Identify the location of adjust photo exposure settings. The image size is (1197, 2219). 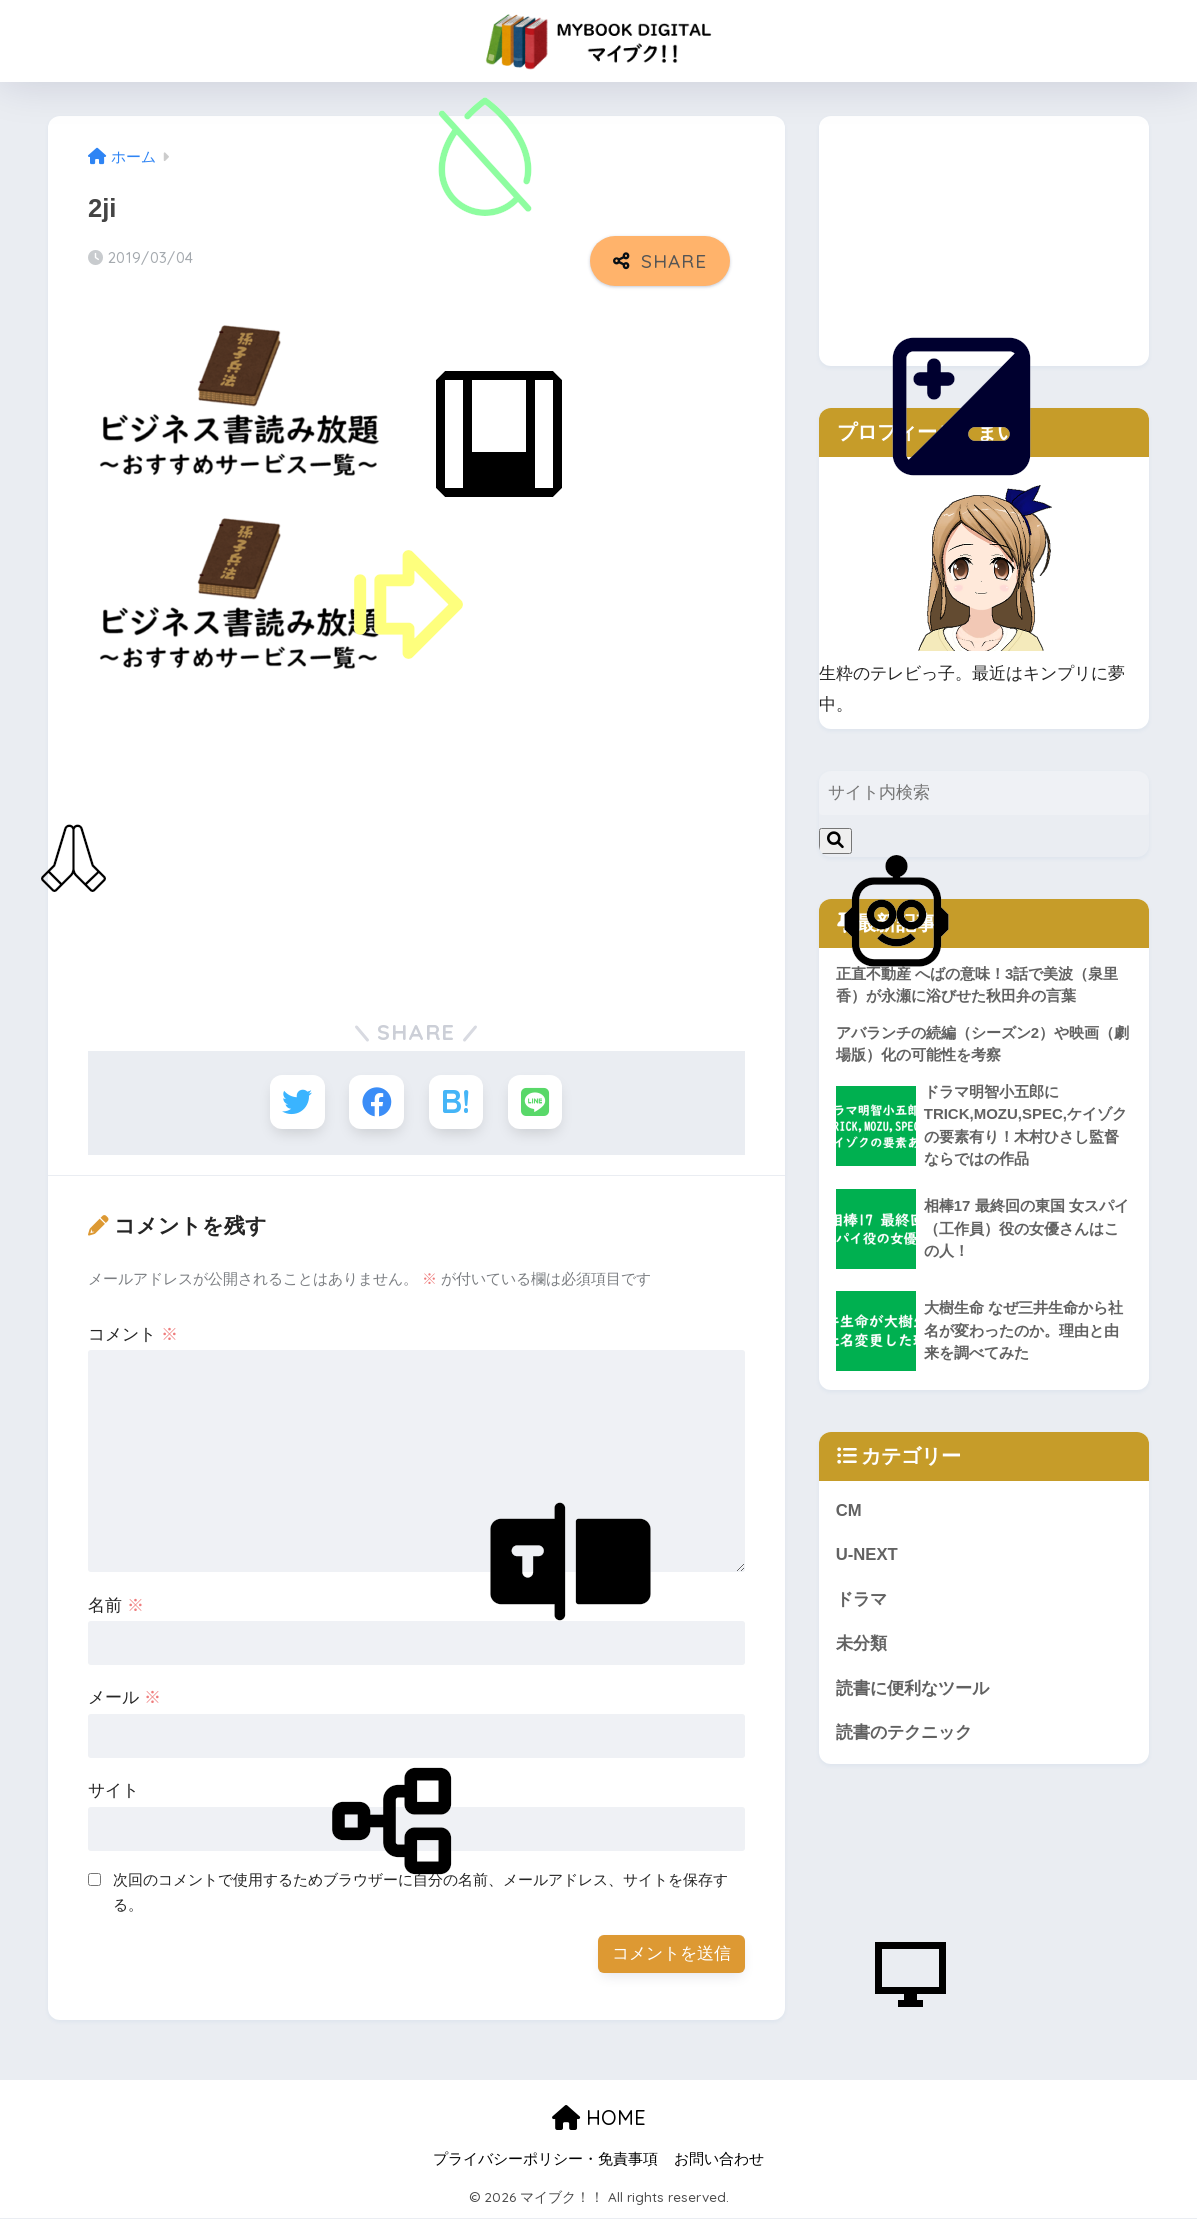
(961, 406).